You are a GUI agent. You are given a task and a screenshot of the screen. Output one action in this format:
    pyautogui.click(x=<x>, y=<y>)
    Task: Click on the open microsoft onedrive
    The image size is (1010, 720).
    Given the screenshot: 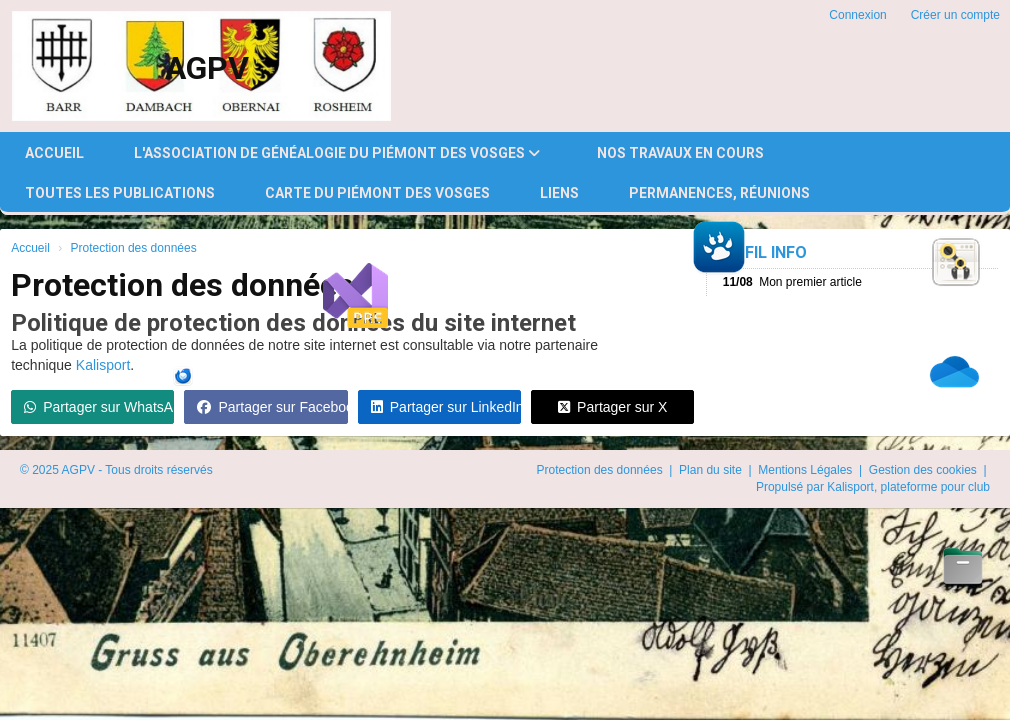 What is the action you would take?
    pyautogui.click(x=954, y=371)
    